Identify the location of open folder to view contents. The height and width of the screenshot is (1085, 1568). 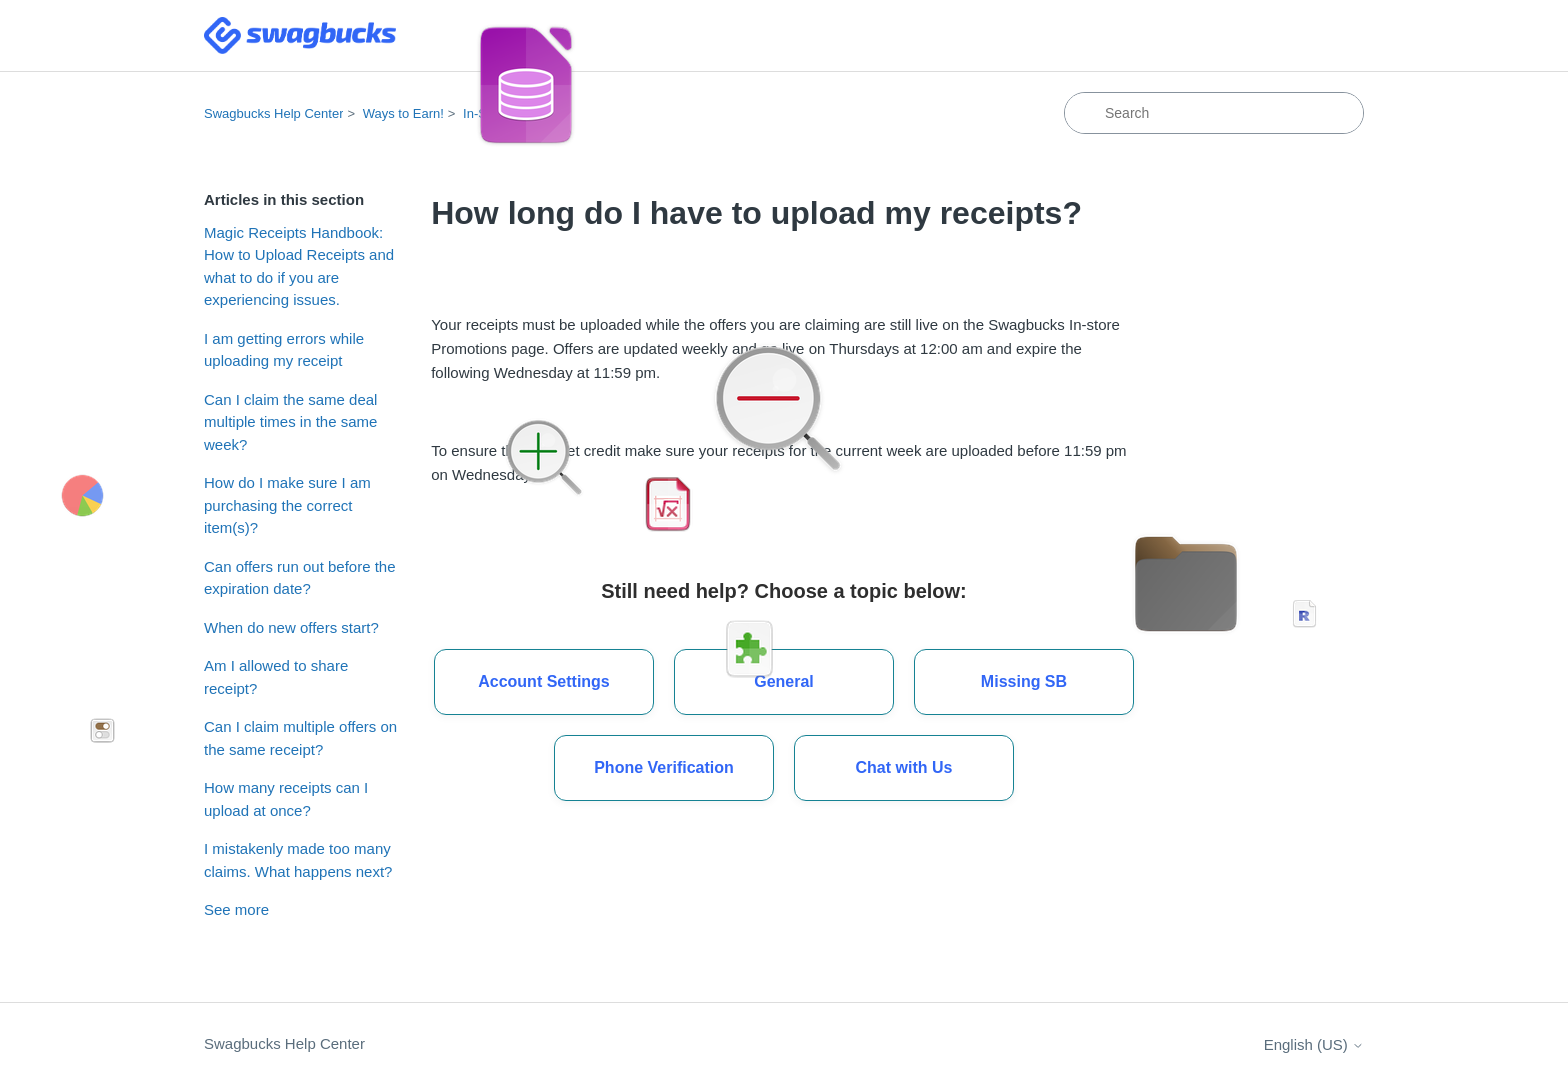
(1186, 584).